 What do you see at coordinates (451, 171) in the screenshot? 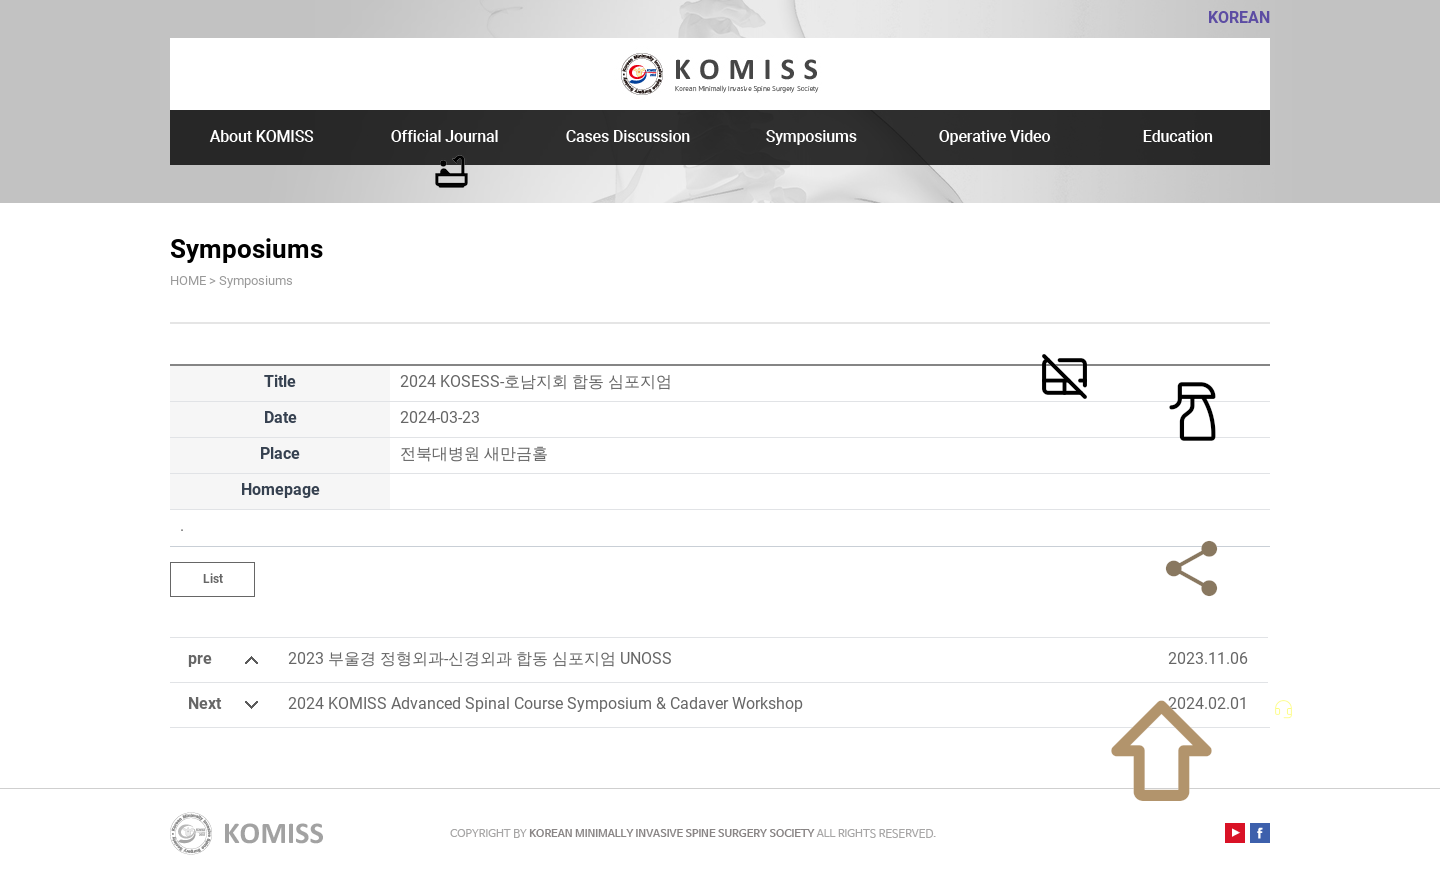
I see `indicates bathroom amenities available` at bounding box center [451, 171].